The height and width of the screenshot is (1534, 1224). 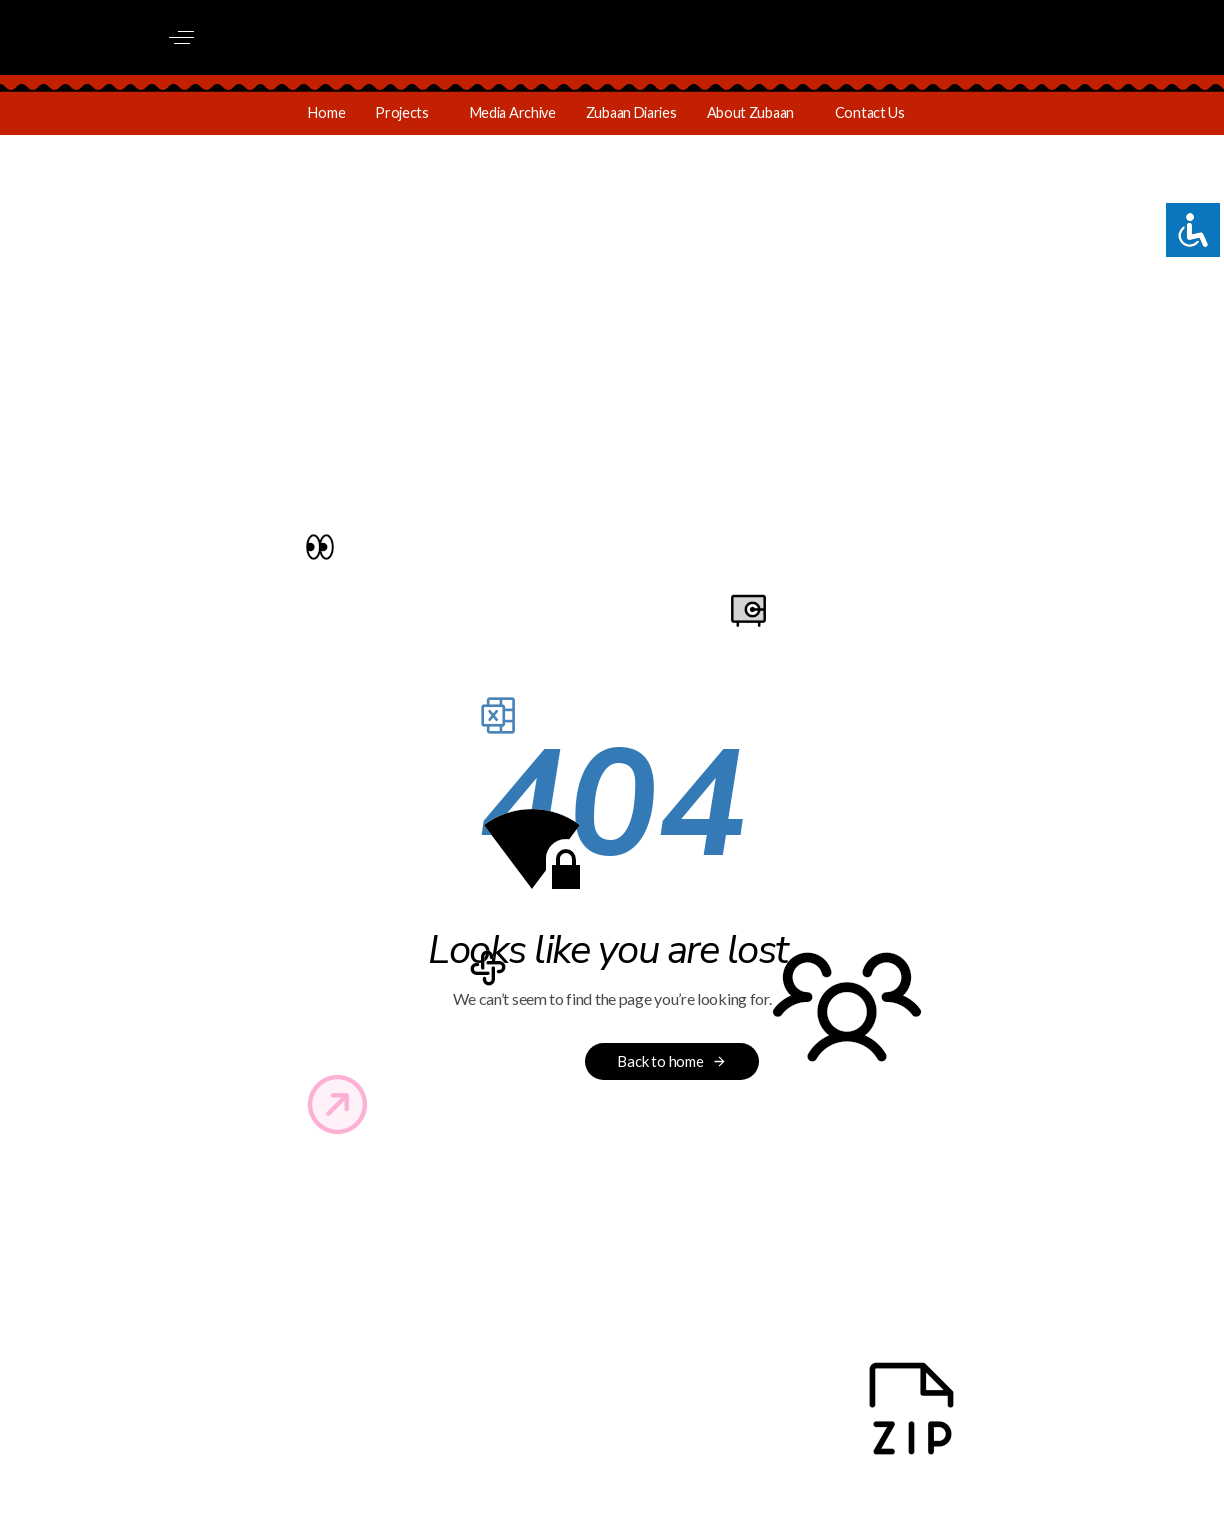 What do you see at coordinates (488, 968) in the screenshot?
I see `access API application settings` at bounding box center [488, 968].